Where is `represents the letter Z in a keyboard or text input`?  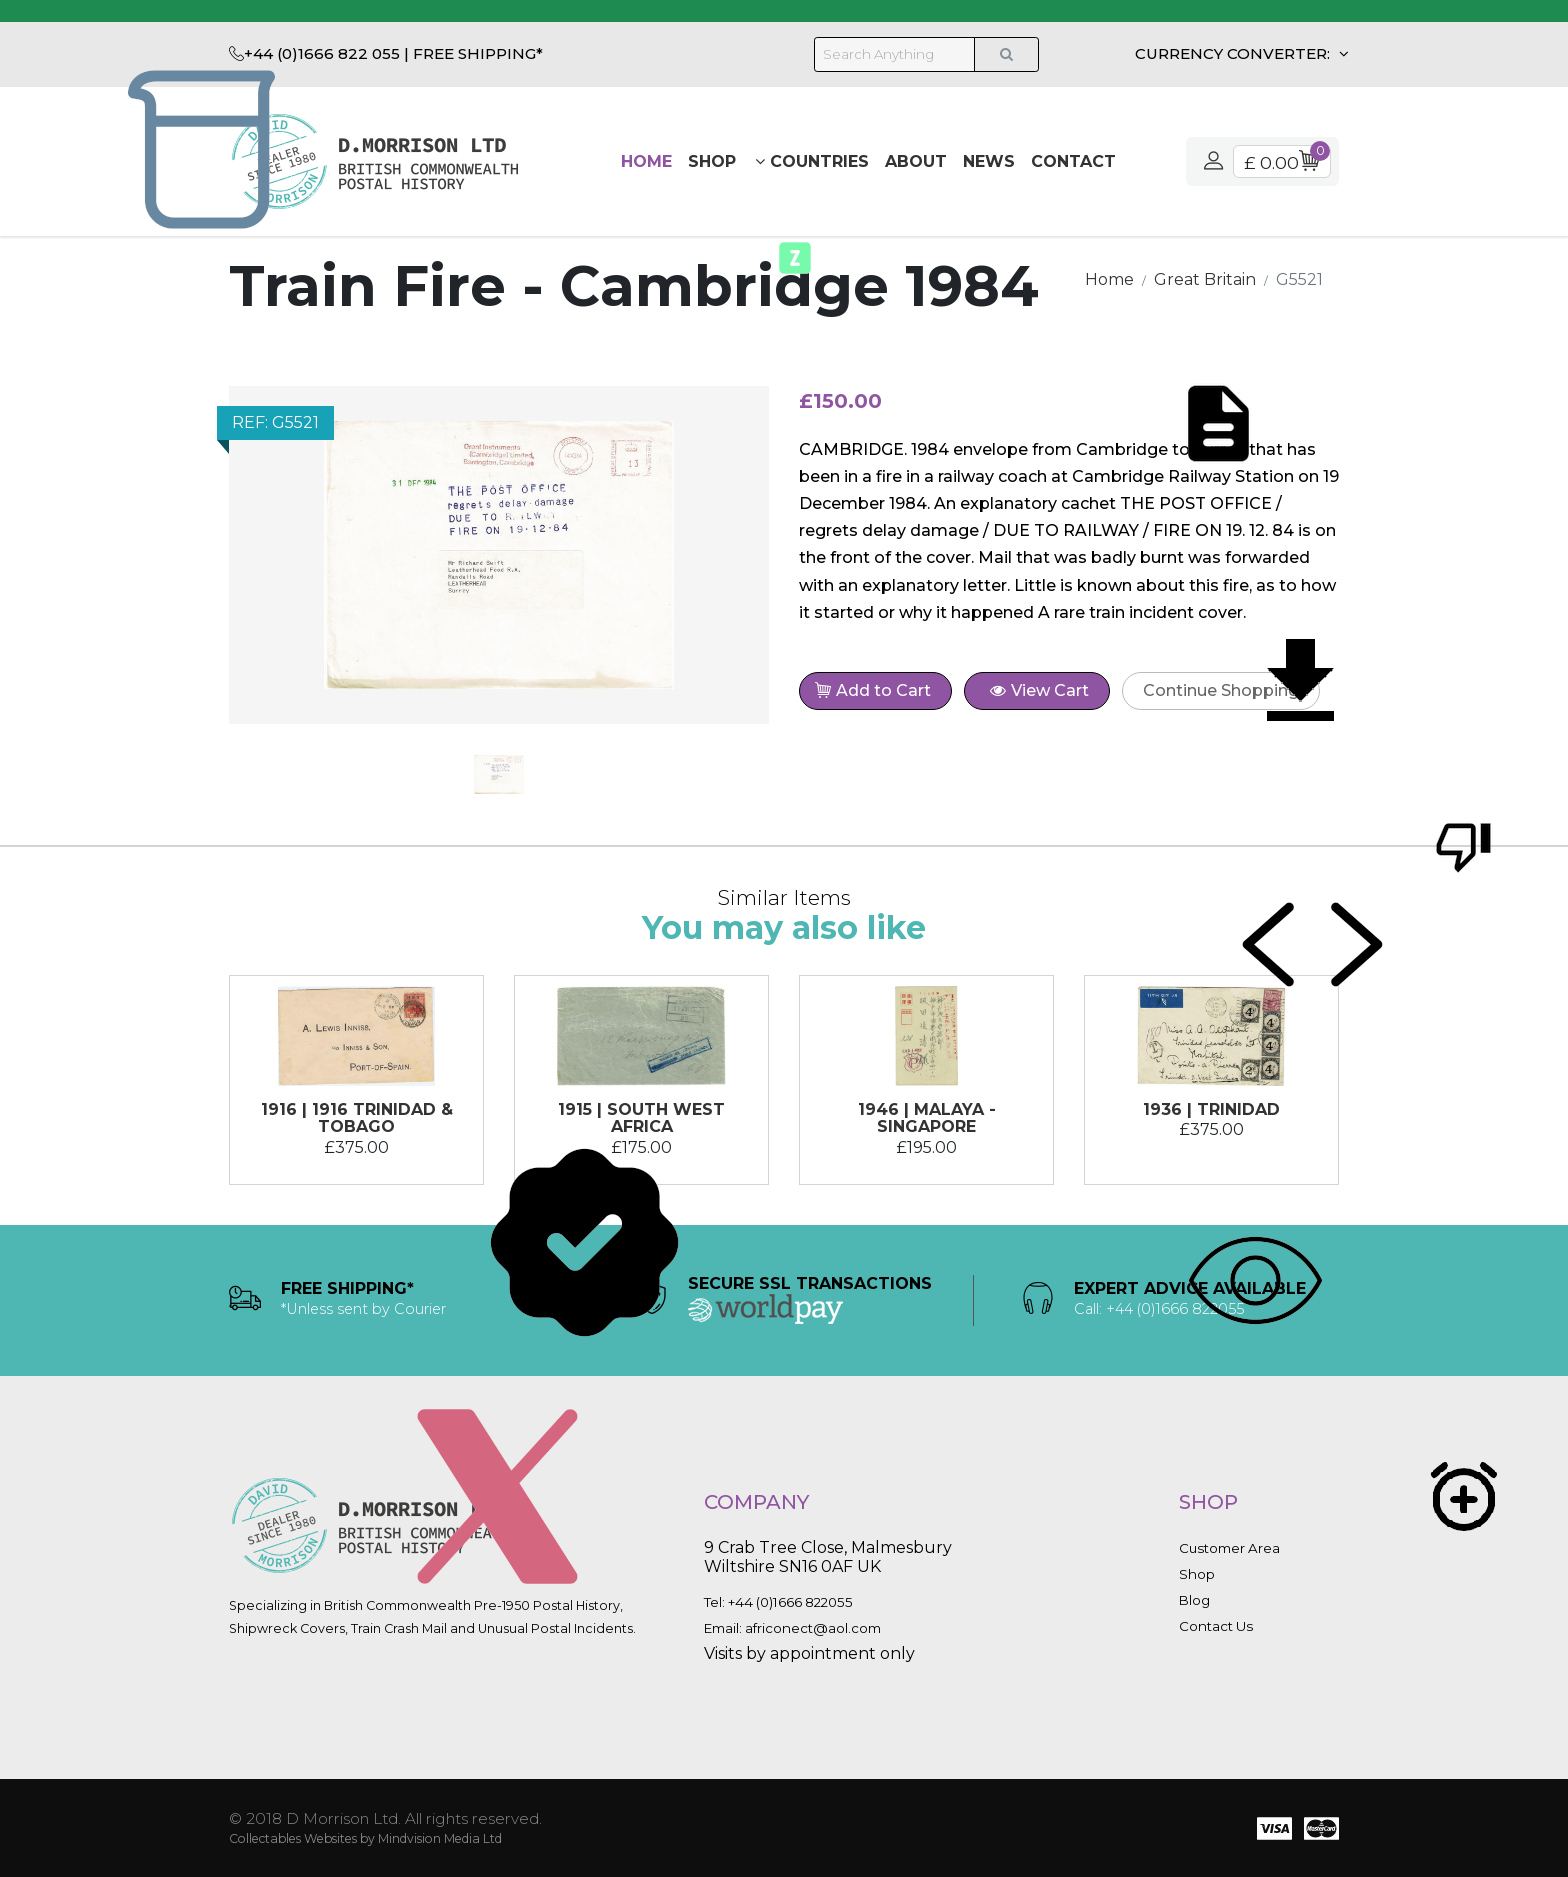 represents the letter Z in a keyboard or text input is located at coordinates (795, 258).